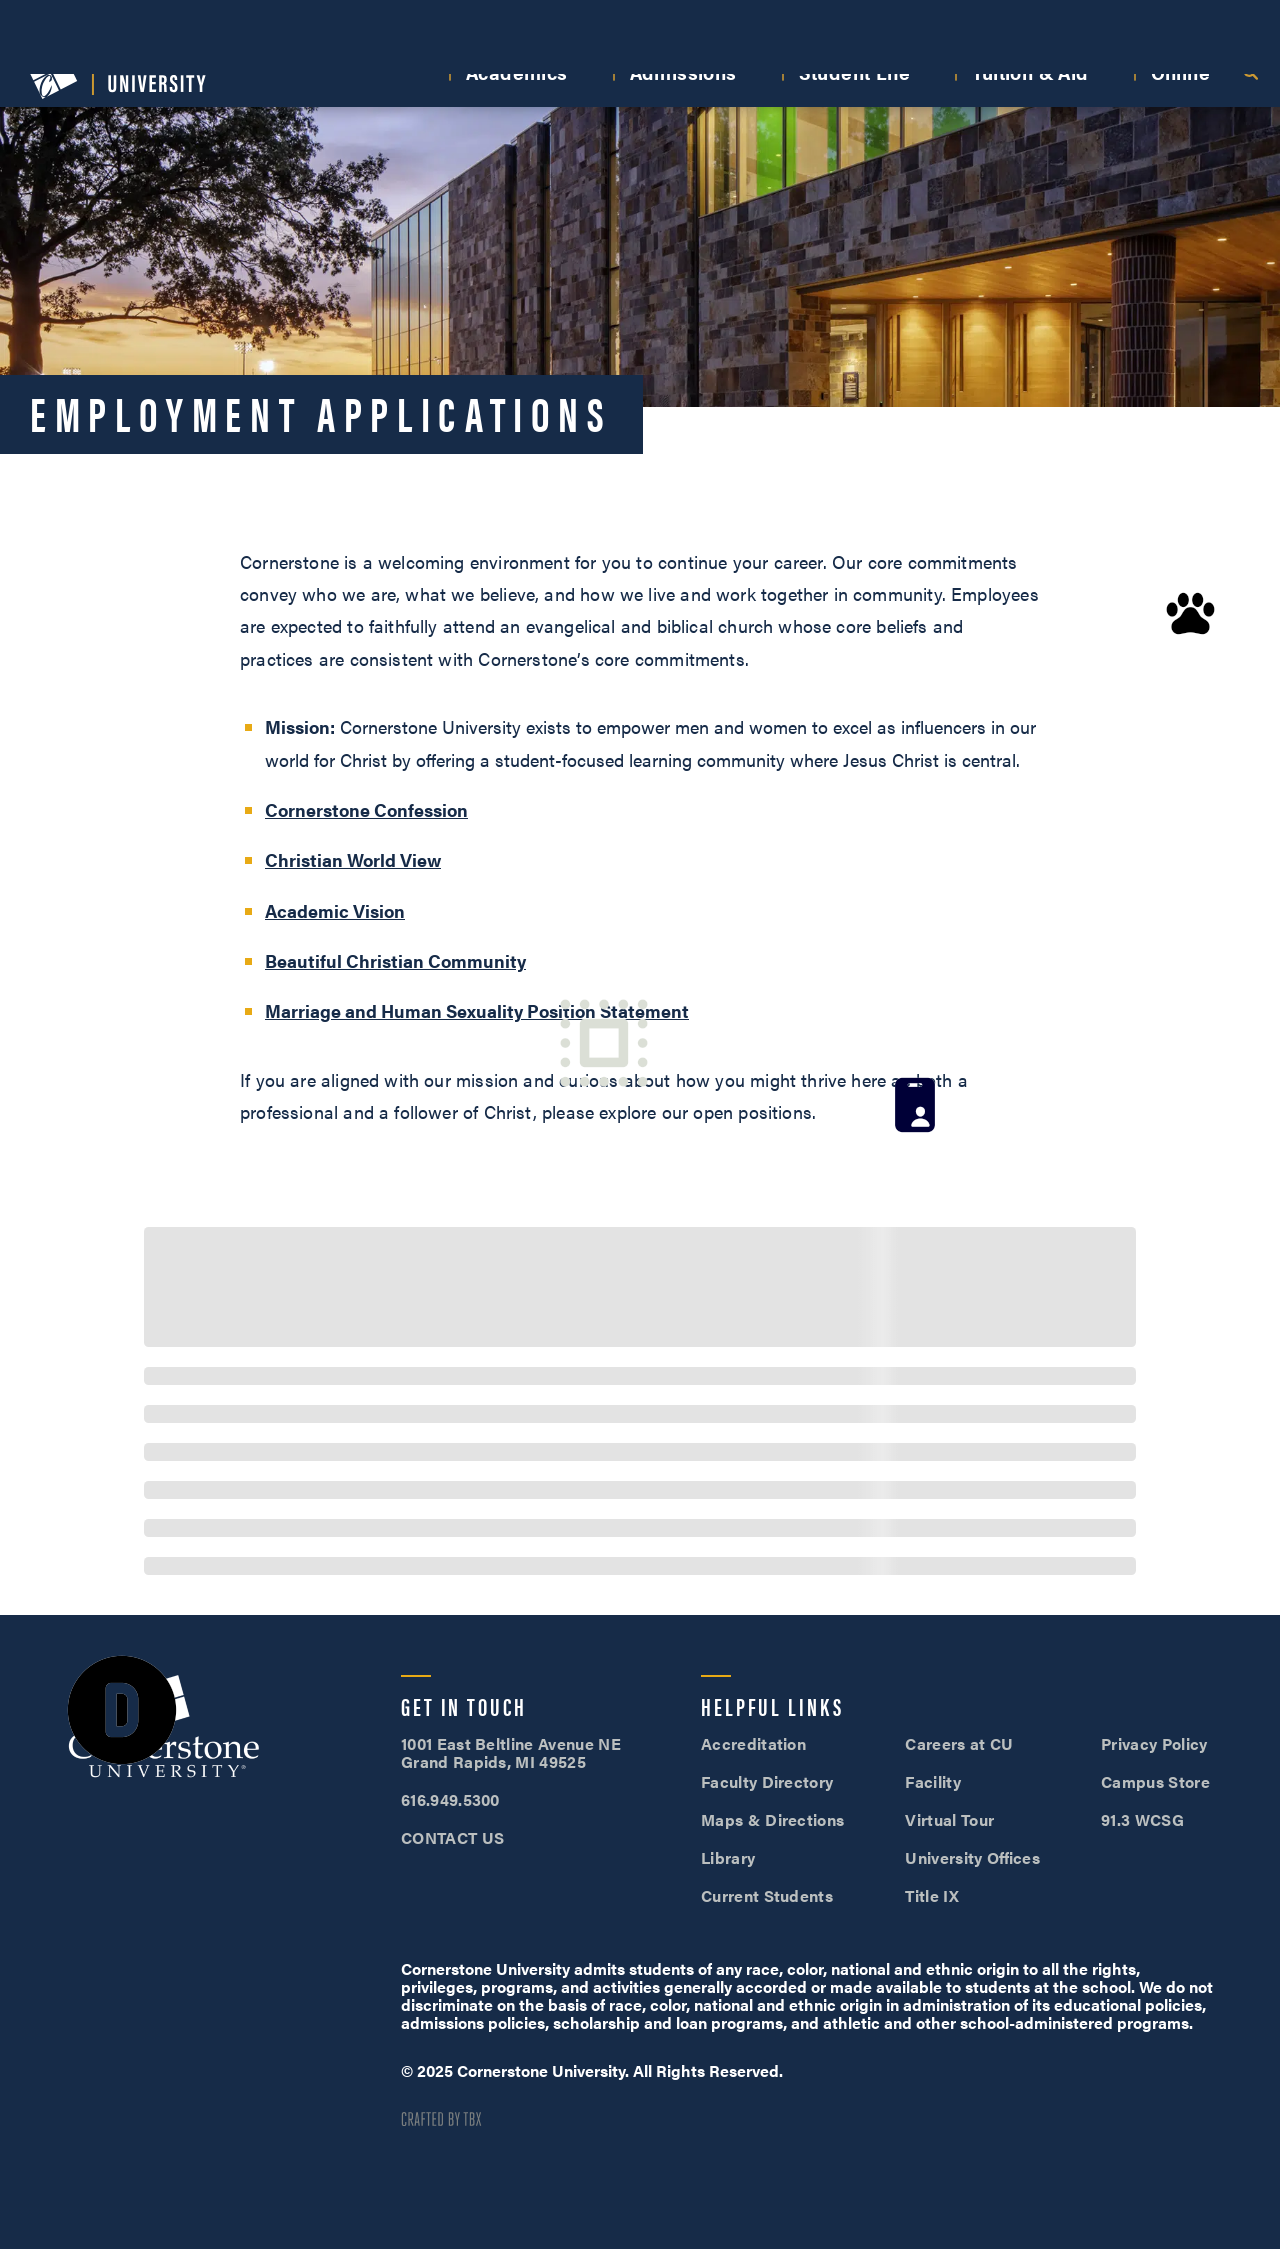 This screenshot has width=1280, height=2249. Describe the element at coordinates (915, 1105) in the screenshot. I see `view your profile or ID information` at that location.